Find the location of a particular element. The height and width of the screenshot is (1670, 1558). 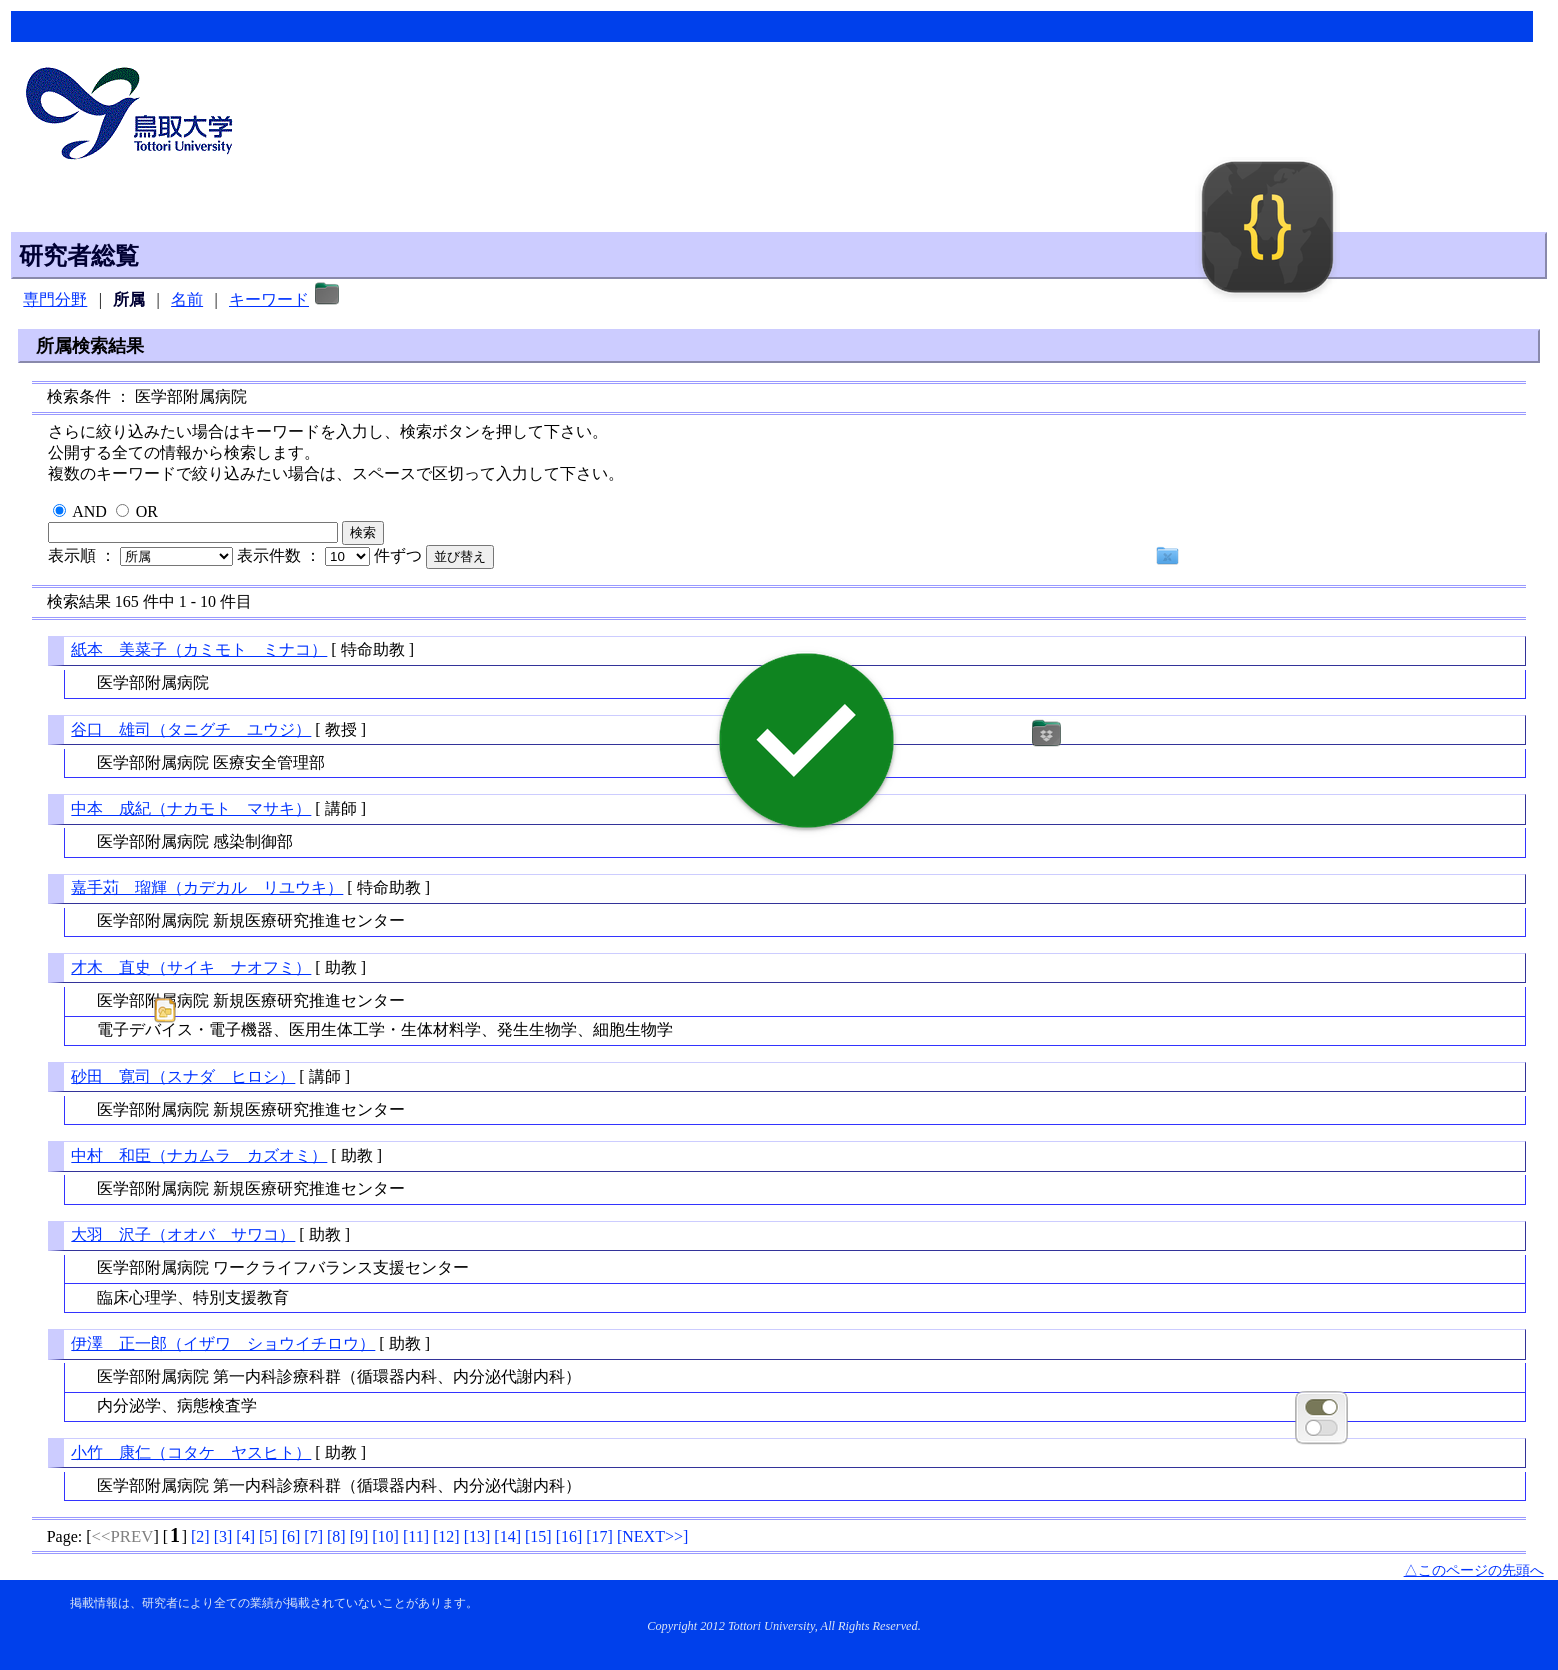

confirm or accept an action is located at coordinates (806, 740).